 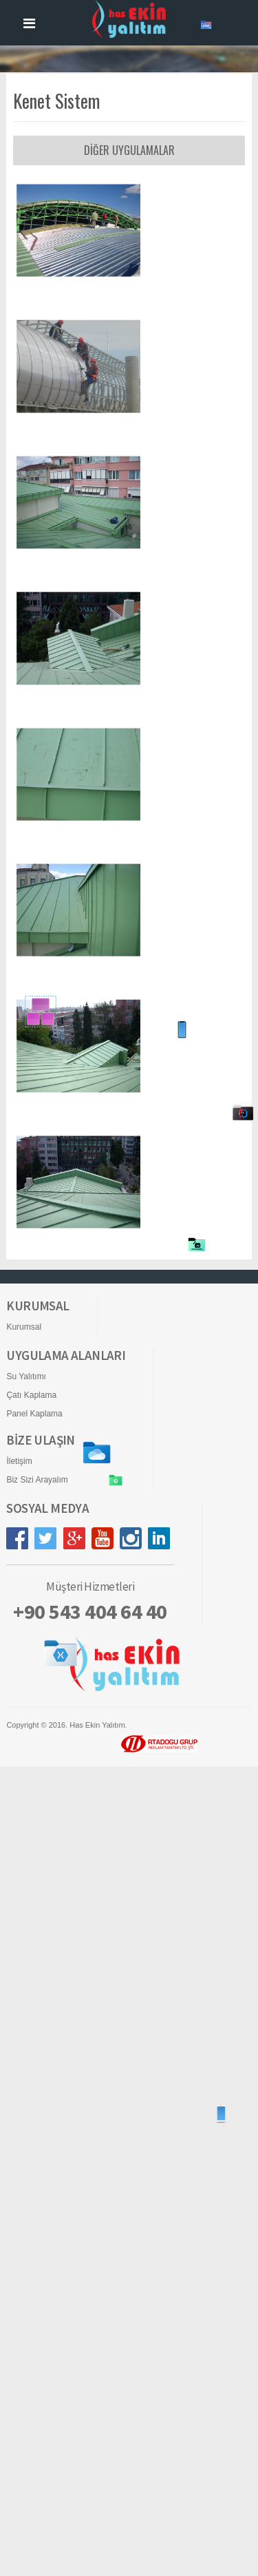 I want to click on iPhone 11 or 12 device icon, so click(x=182, y=1029).